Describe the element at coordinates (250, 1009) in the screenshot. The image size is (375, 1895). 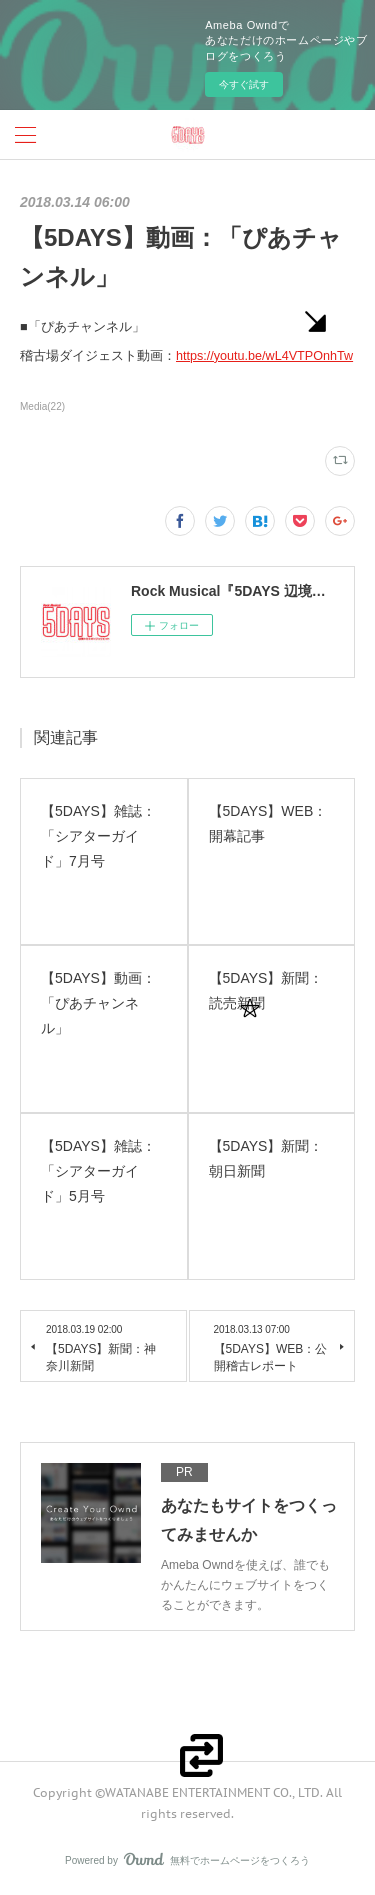
I see `select or apply a pentagram symbol` at that location.